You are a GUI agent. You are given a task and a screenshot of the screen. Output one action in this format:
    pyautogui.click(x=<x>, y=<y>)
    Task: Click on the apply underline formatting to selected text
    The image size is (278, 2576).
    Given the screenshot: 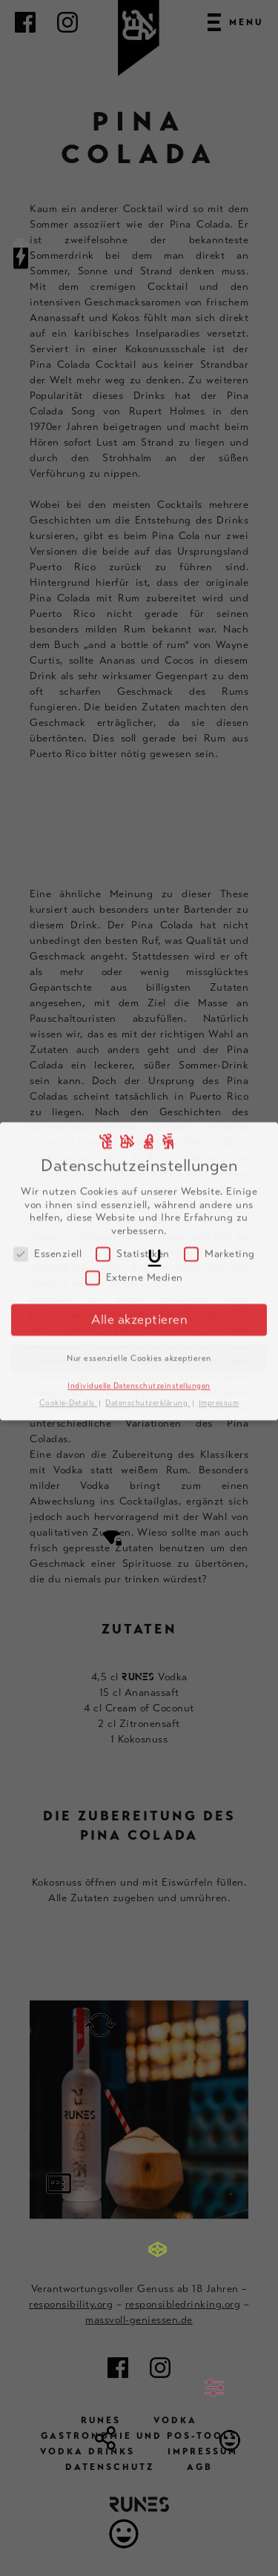 What is the action you would take?
    pyautogui.click(x=154, y=1258)
    